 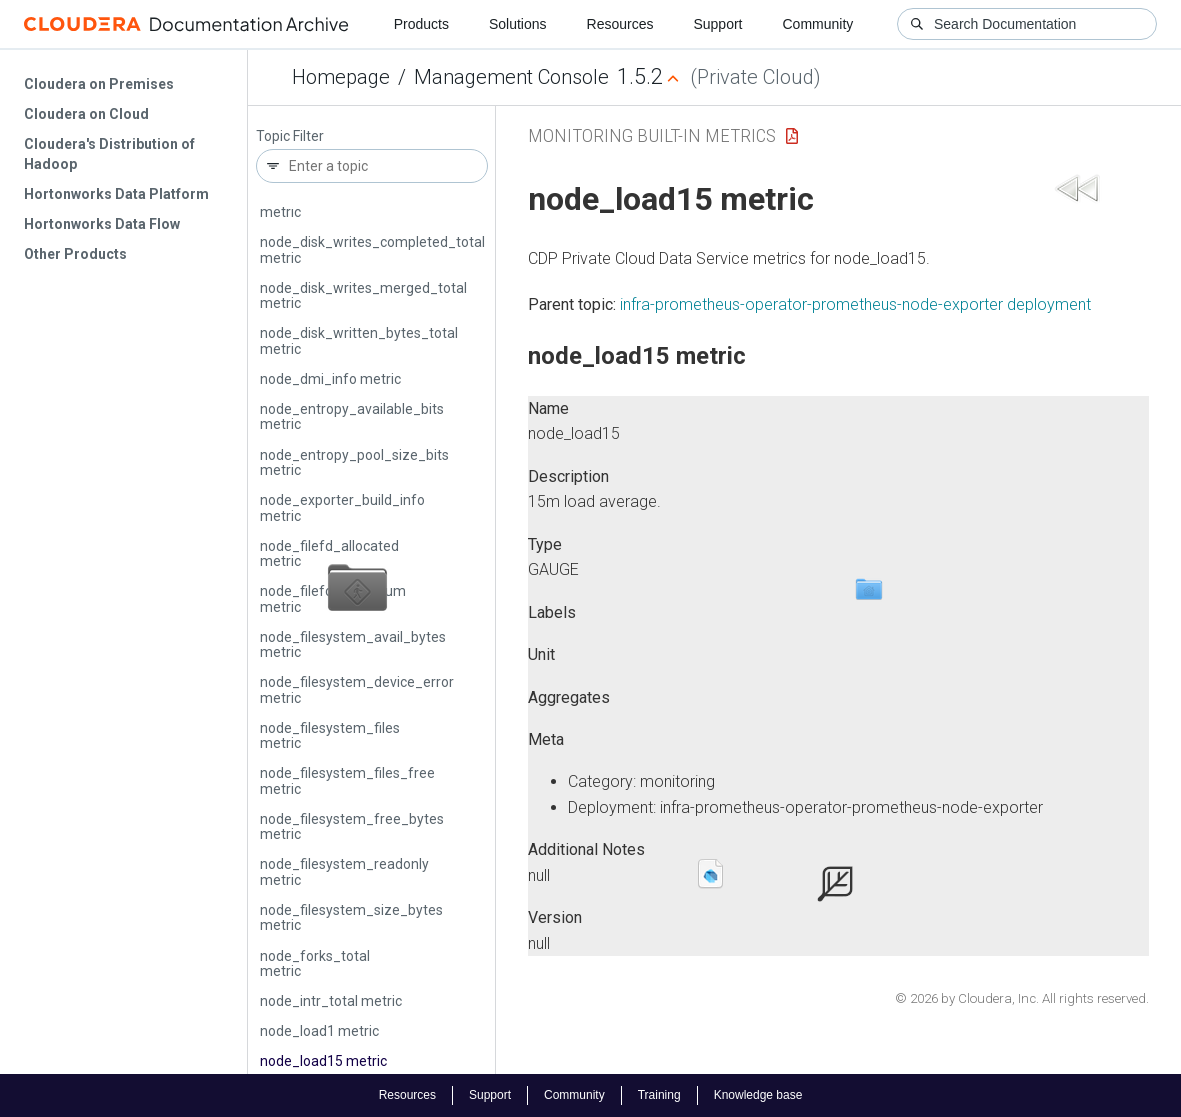 I want to click on open HomeKit accessories and settings folder, so click(x=869, y=589).